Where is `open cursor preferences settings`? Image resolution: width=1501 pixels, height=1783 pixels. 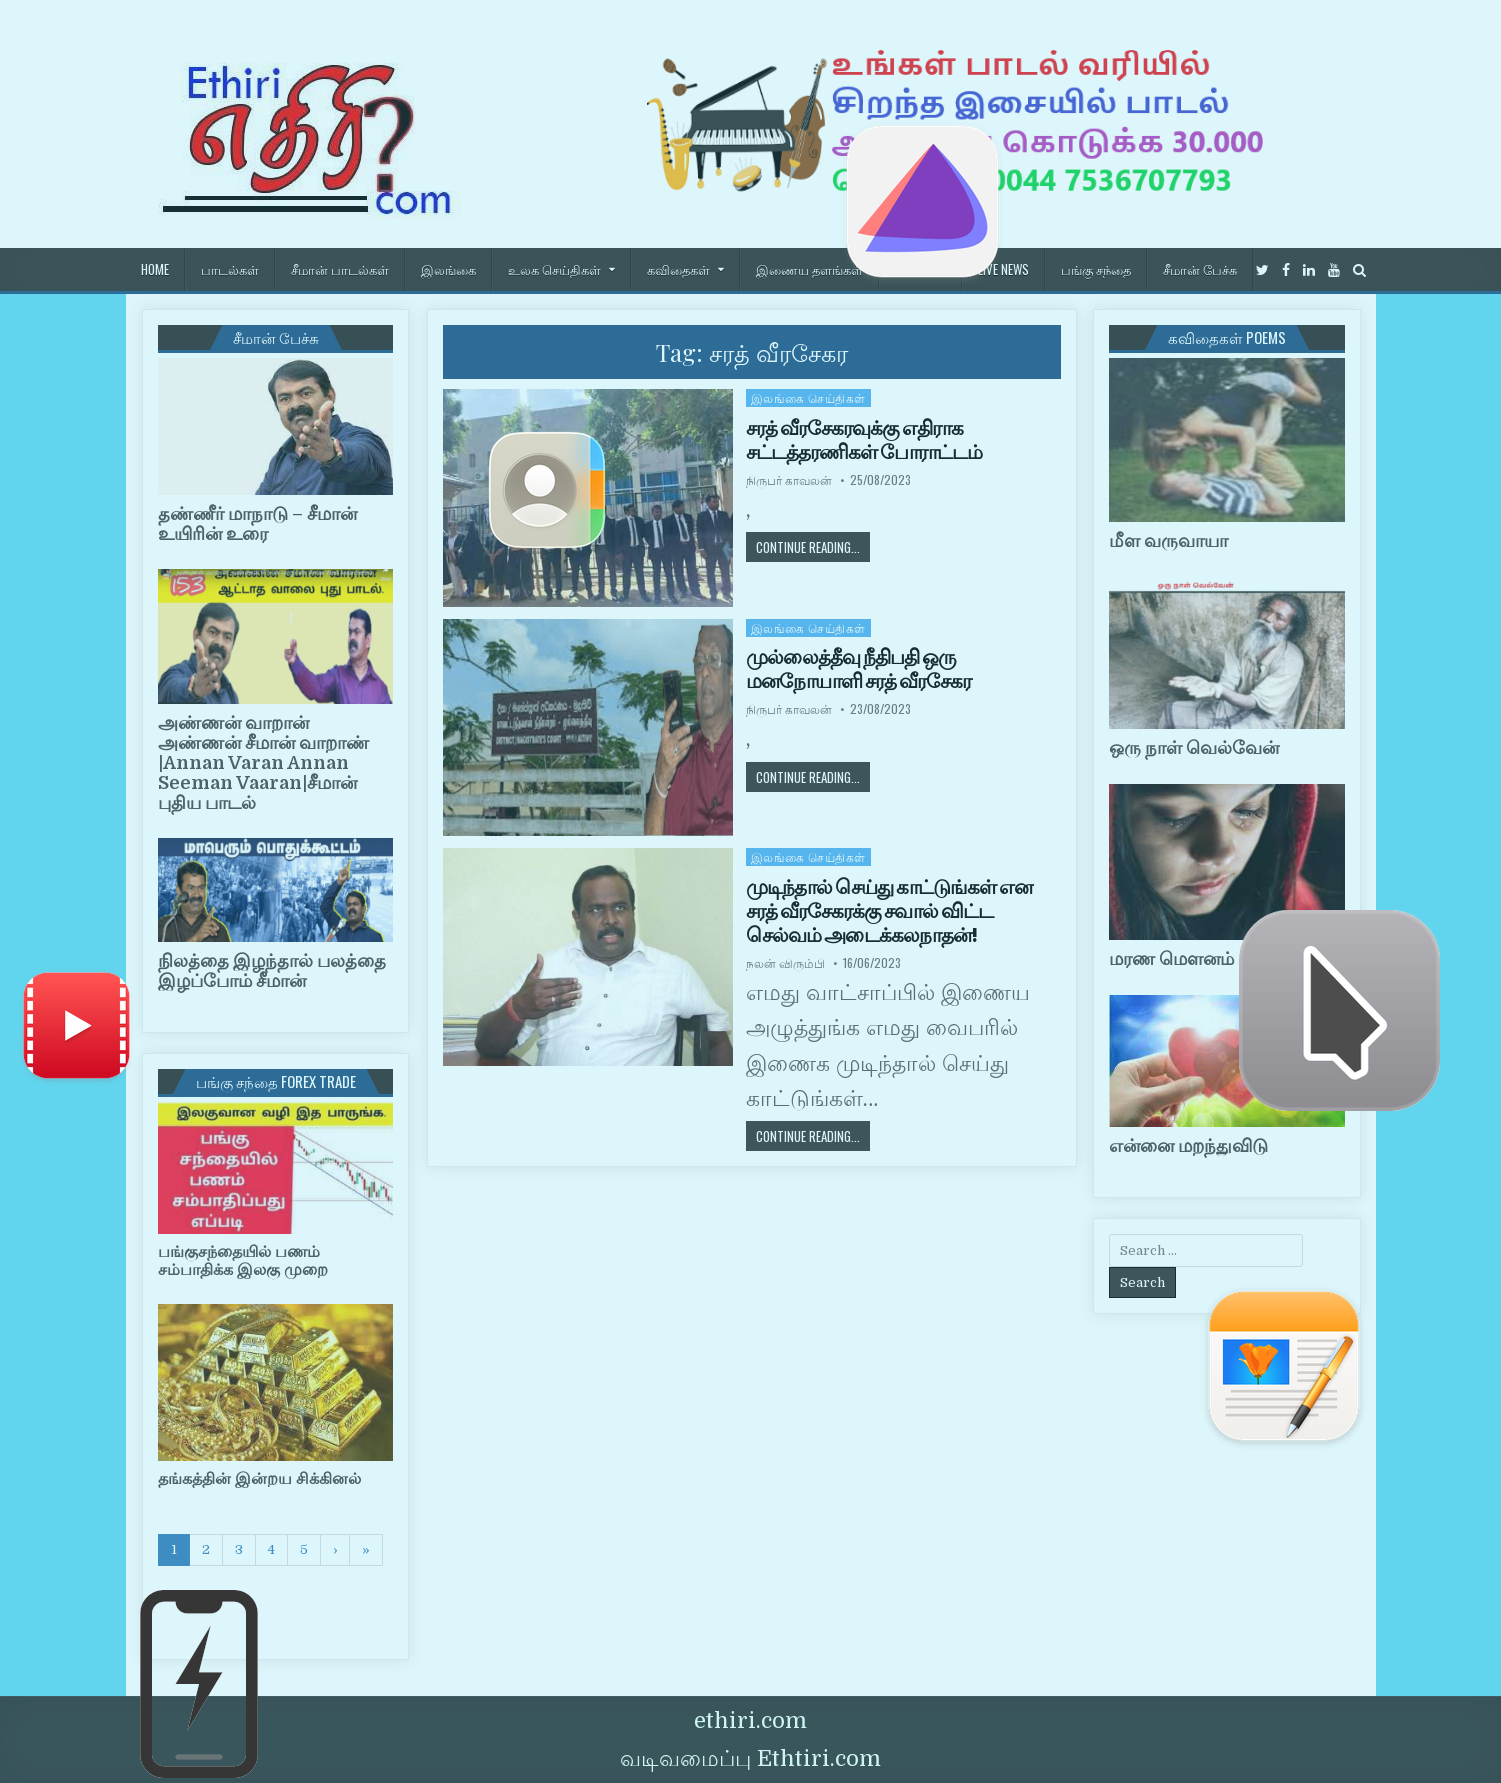
open cursor preferences settings is located at coordinates (1339, 1010).